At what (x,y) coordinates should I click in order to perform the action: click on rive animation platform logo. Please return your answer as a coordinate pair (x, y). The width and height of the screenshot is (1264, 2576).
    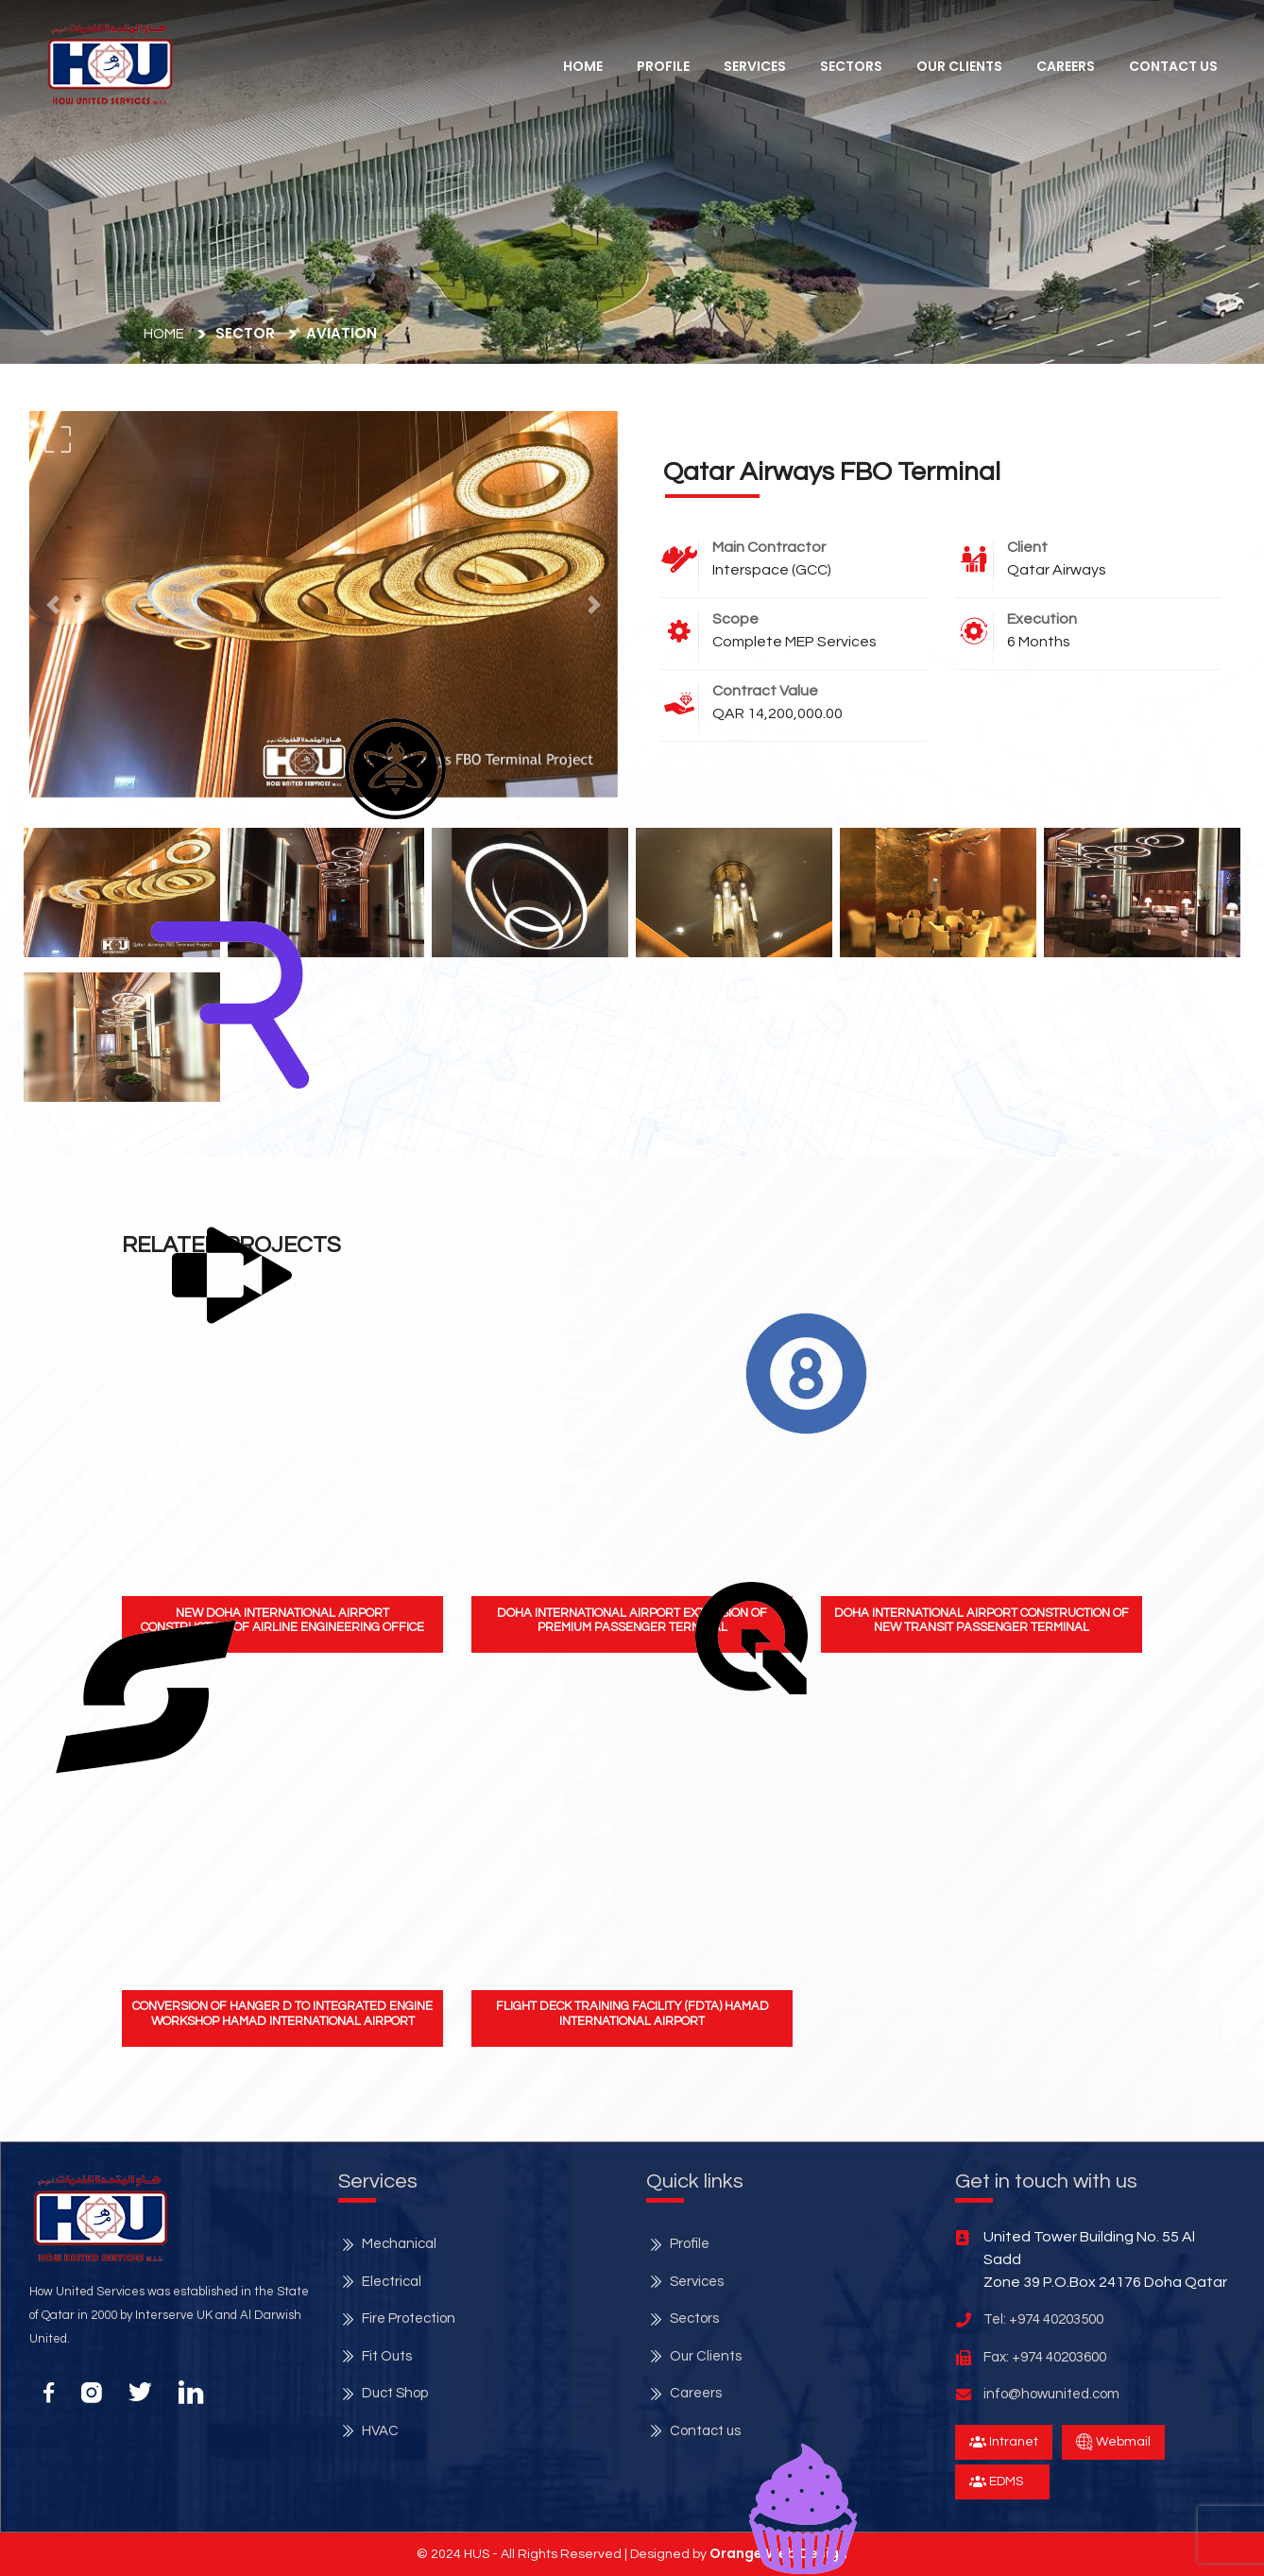
    Looking at the image, I should click on (230, 1005).